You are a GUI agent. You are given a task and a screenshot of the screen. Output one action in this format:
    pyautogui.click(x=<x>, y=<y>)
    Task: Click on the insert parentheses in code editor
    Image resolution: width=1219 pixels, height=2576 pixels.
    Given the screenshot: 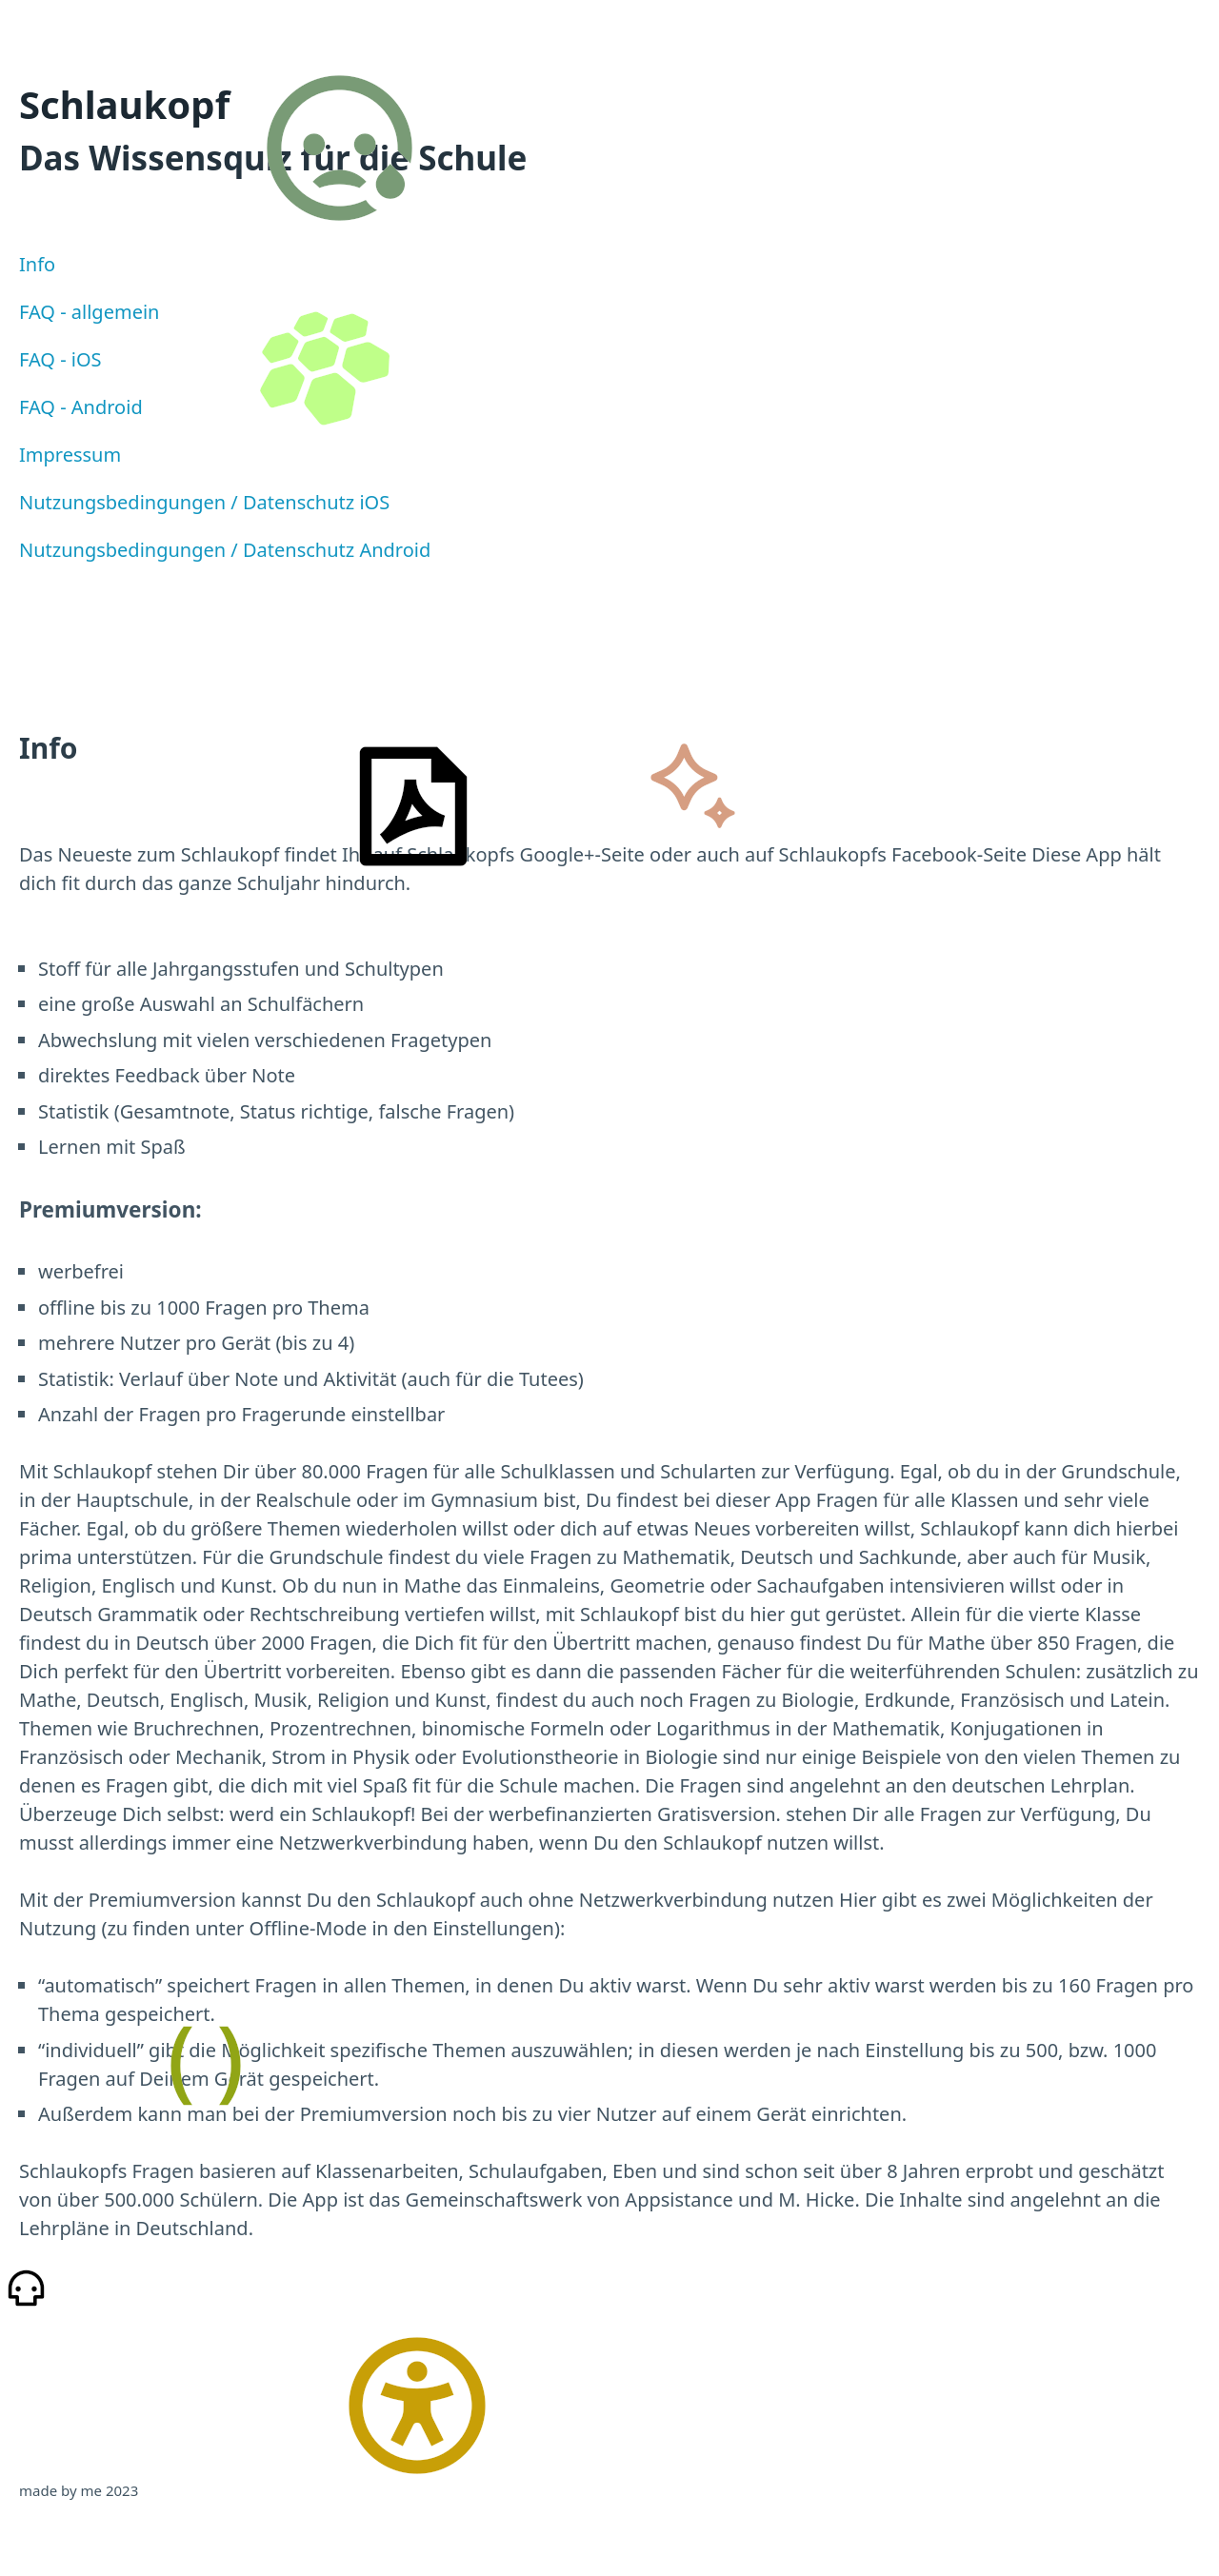 What is the action you would take?
    pyautogui.click(x=206, y=2066)
    